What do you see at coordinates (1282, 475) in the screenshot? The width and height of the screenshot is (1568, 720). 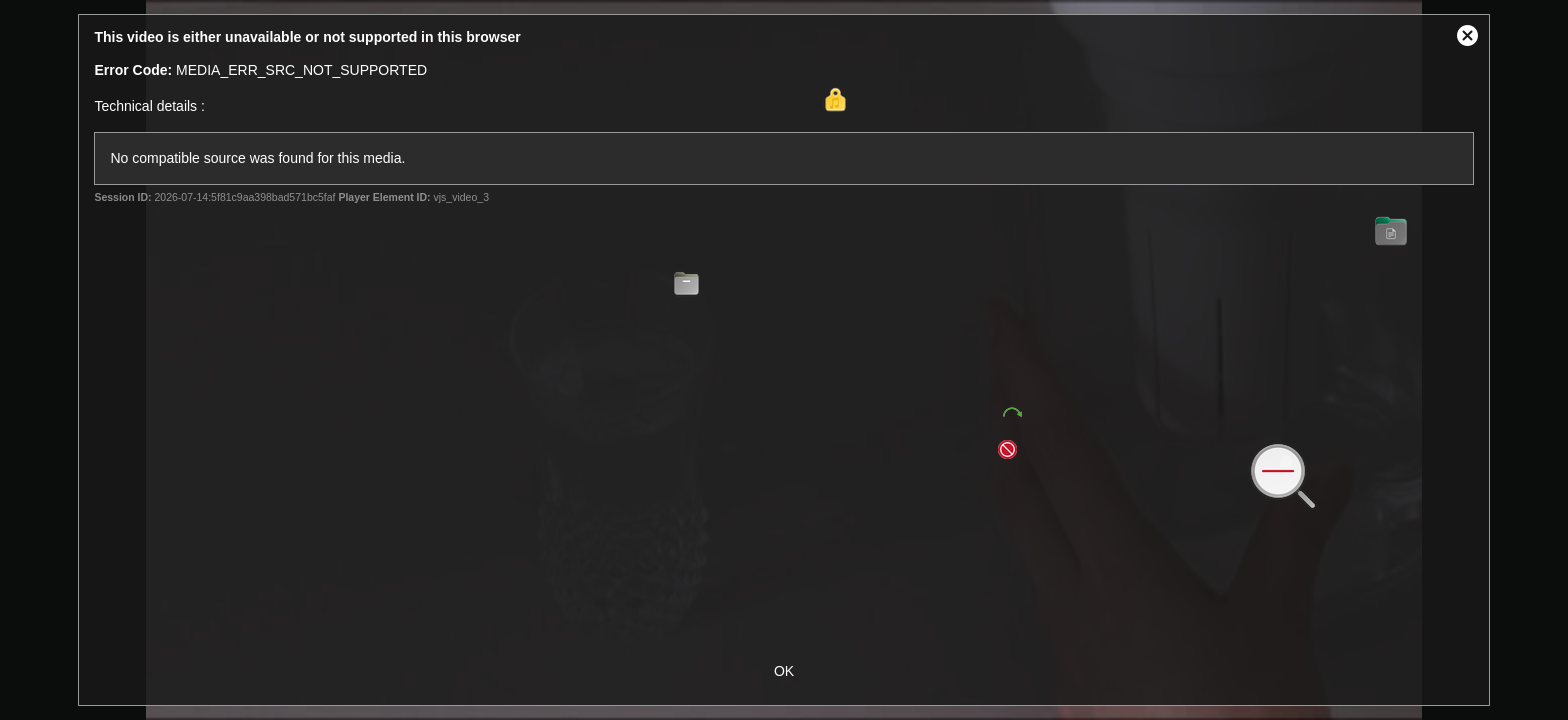 I see `zoom out to see more content` at bounding box center [1282, 475].